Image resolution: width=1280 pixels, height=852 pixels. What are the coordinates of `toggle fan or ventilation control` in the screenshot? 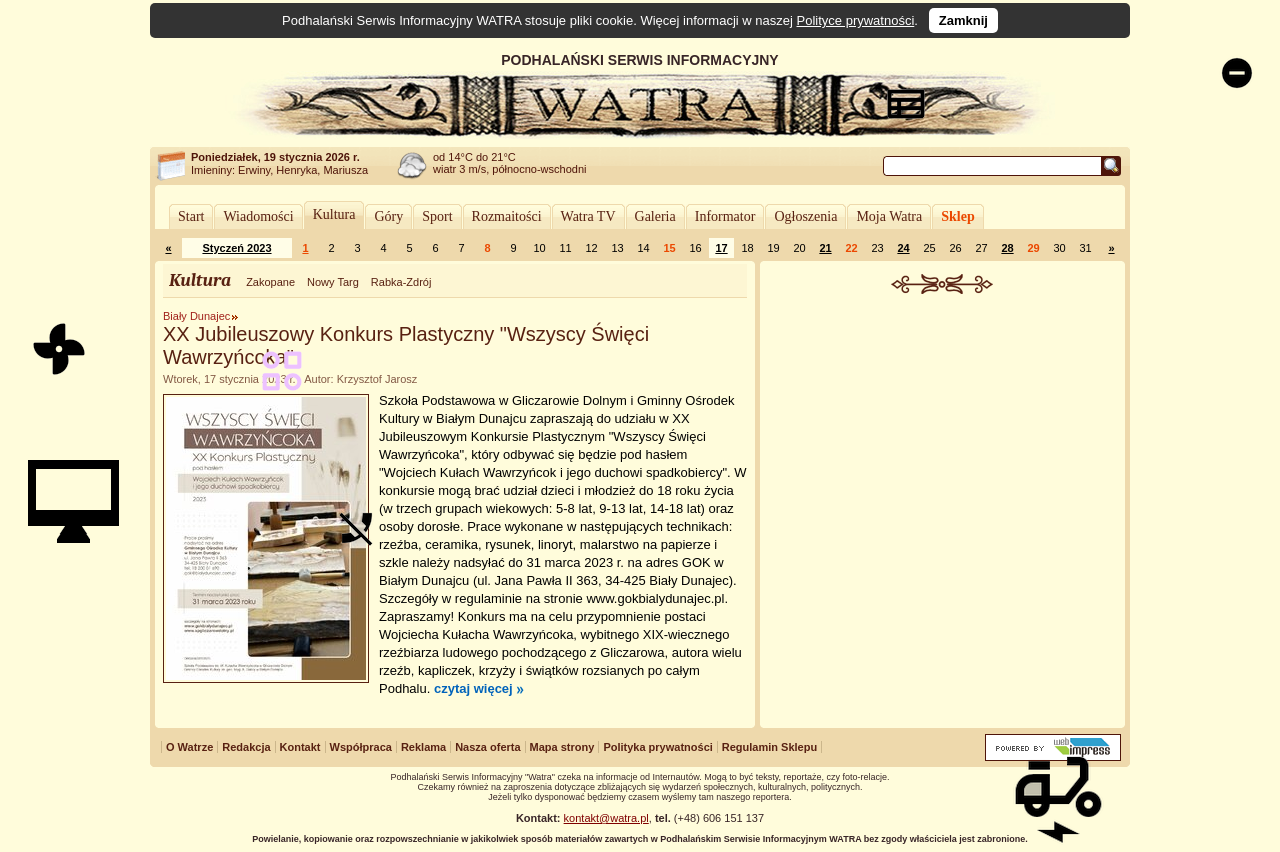 It's located at (59, 349).